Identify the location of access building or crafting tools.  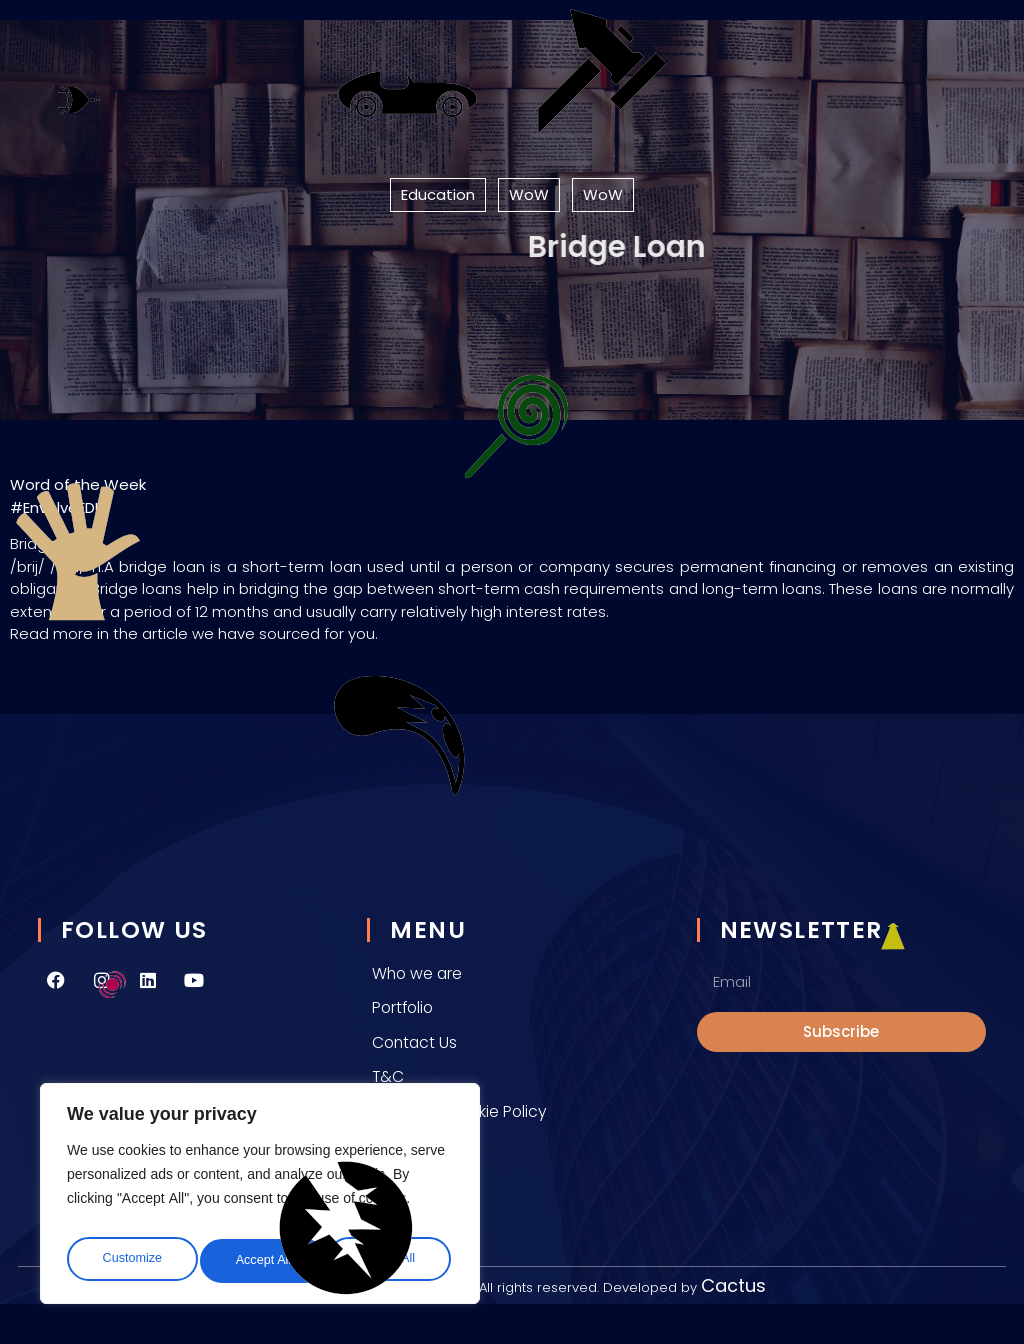
(605, 74).